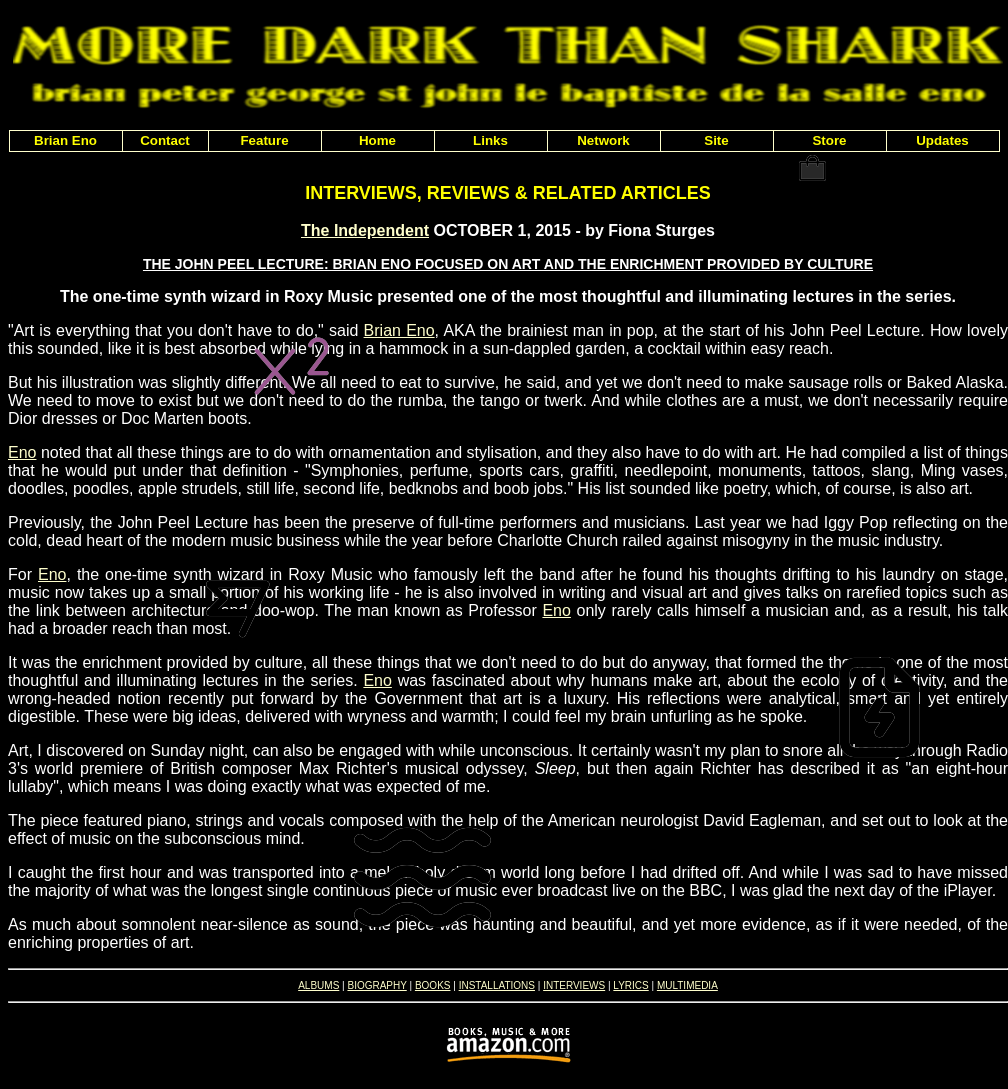  Describe the element at coordinates (287, 367) in the screenshot. I see `apply superscript formatting to selected text` at that location.